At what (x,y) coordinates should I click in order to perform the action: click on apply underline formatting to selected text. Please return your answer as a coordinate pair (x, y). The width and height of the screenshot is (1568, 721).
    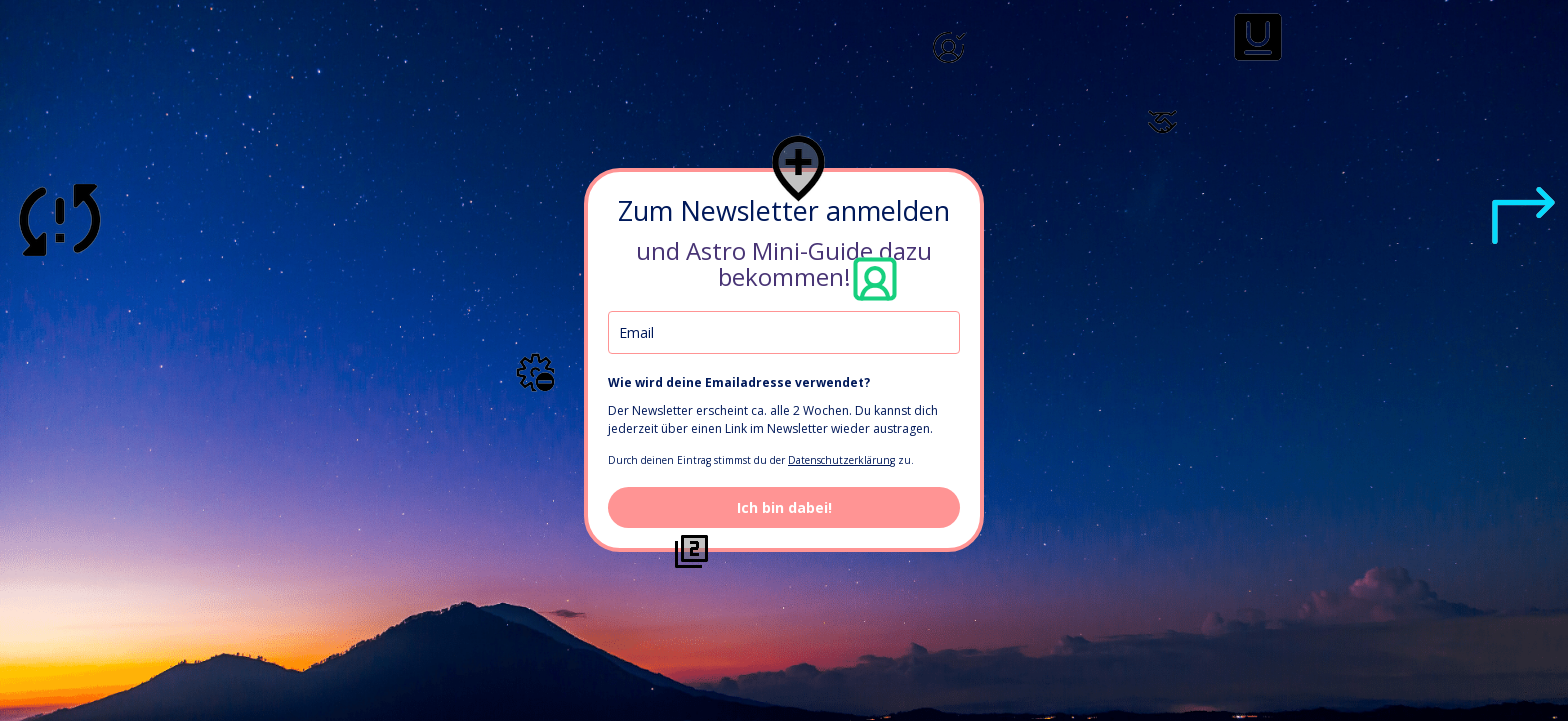
    Looking at the image, I should click on (1258, 37).